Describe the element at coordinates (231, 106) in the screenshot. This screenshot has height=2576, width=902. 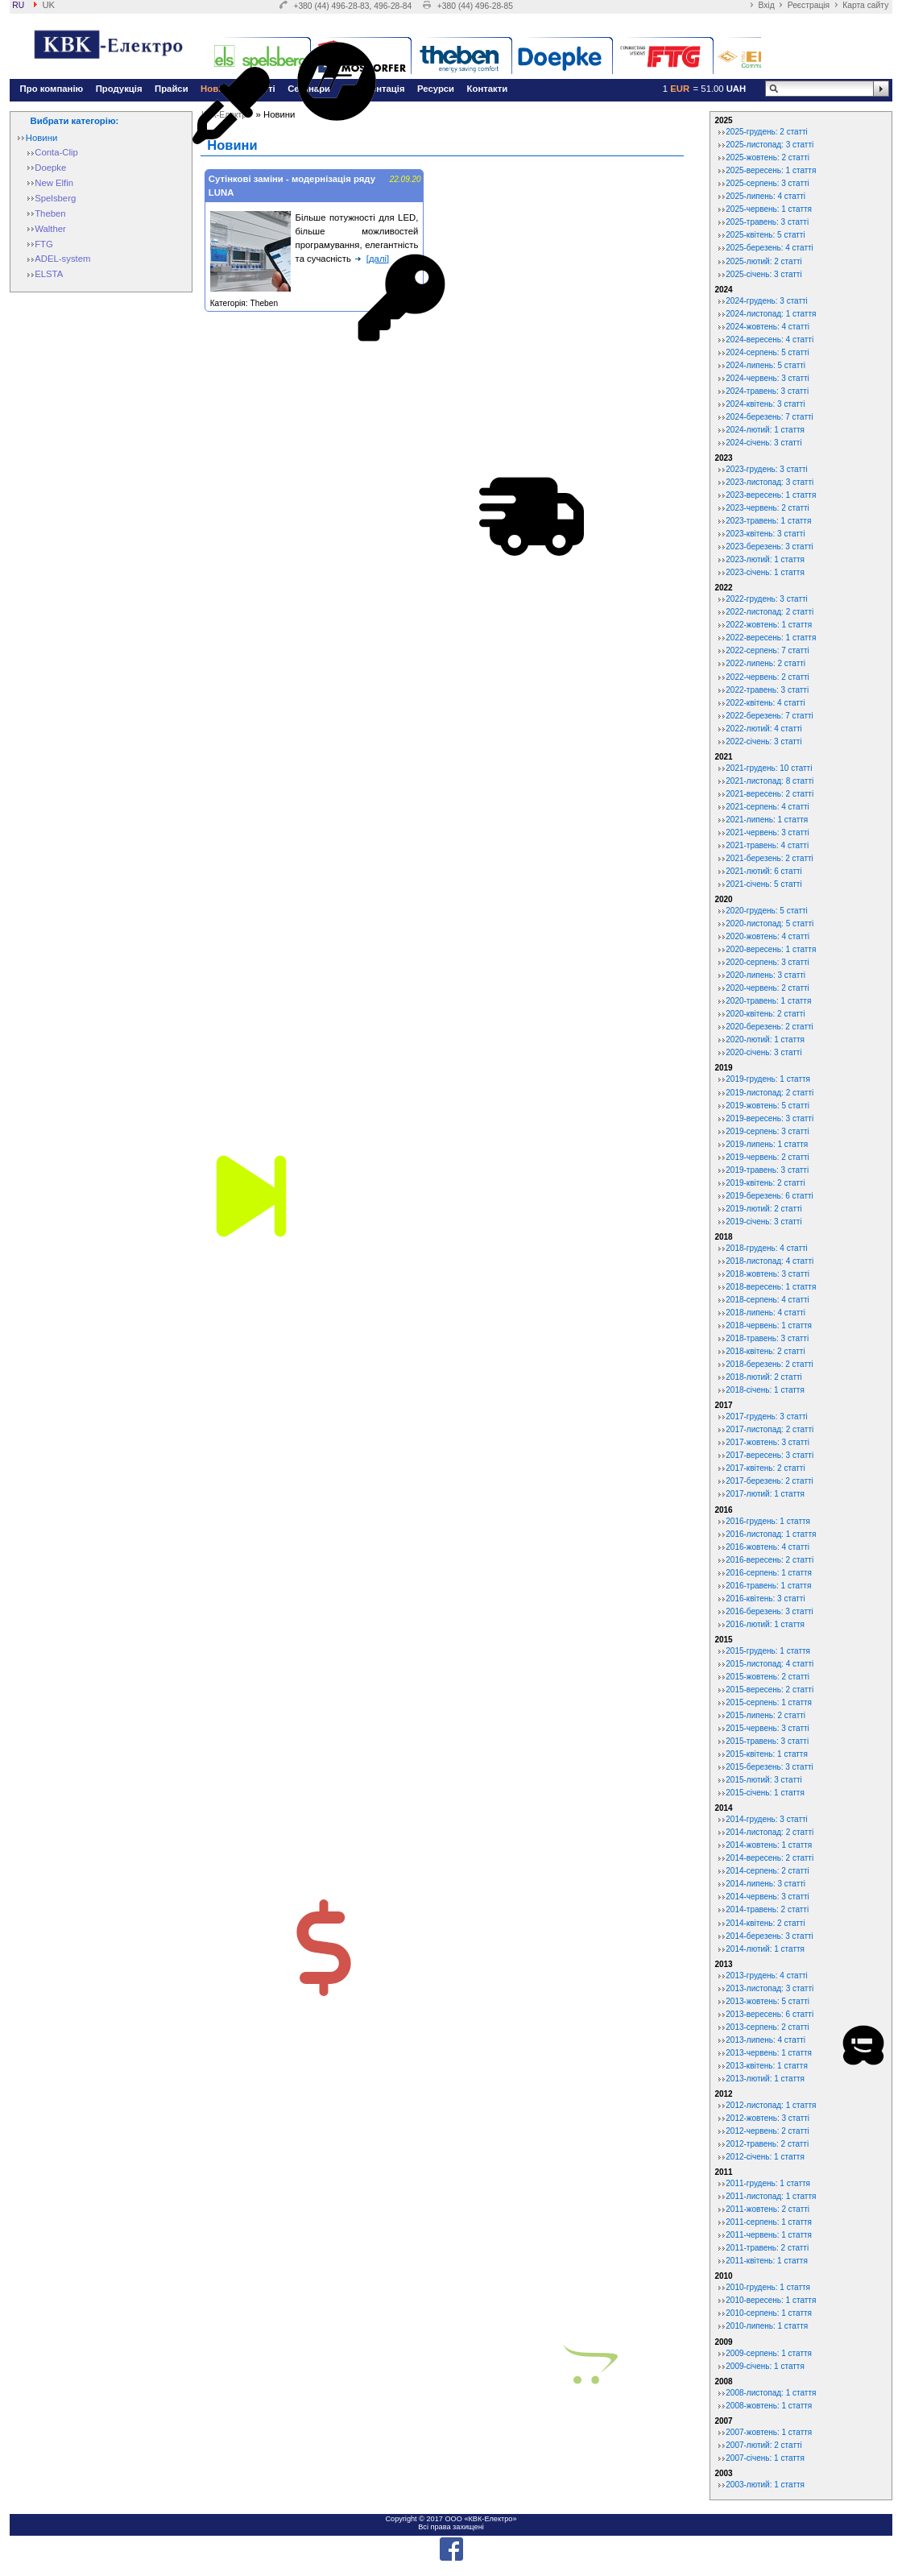
I see `select a color from the canvas` at that location.